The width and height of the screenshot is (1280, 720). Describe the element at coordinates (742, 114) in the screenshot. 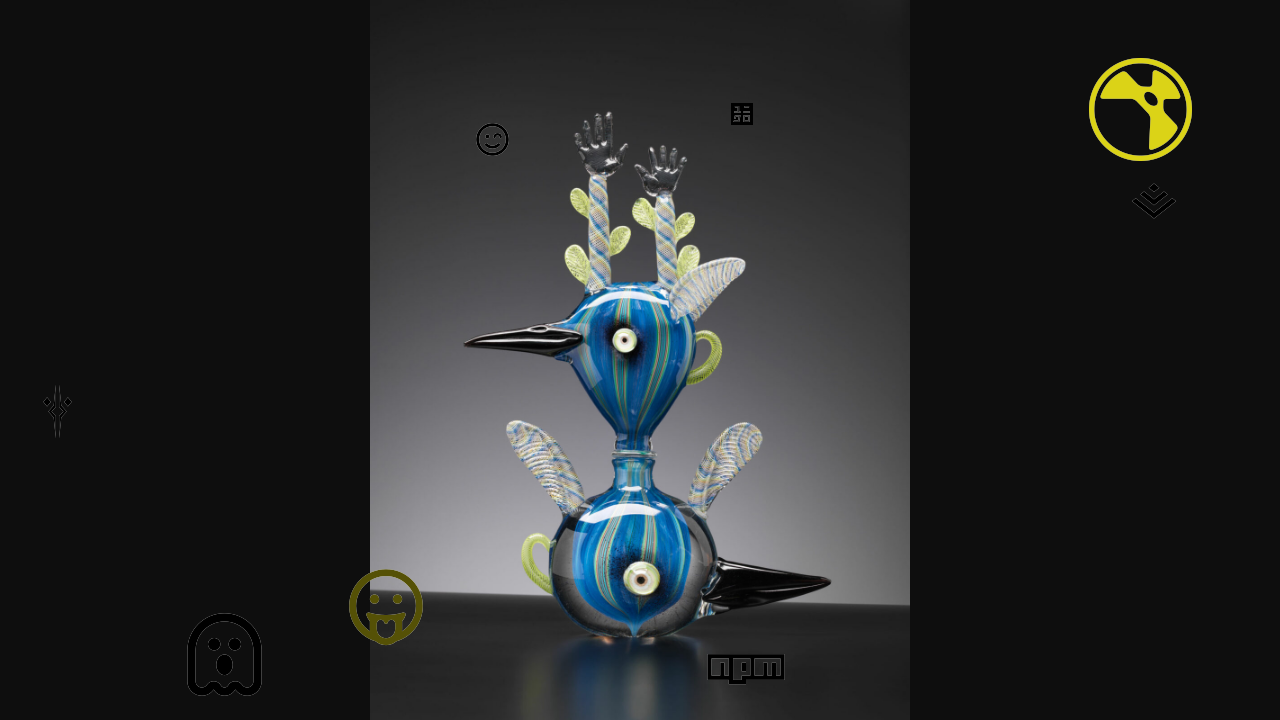

I see `visit the UNIQLO Japan website or app` at that location.